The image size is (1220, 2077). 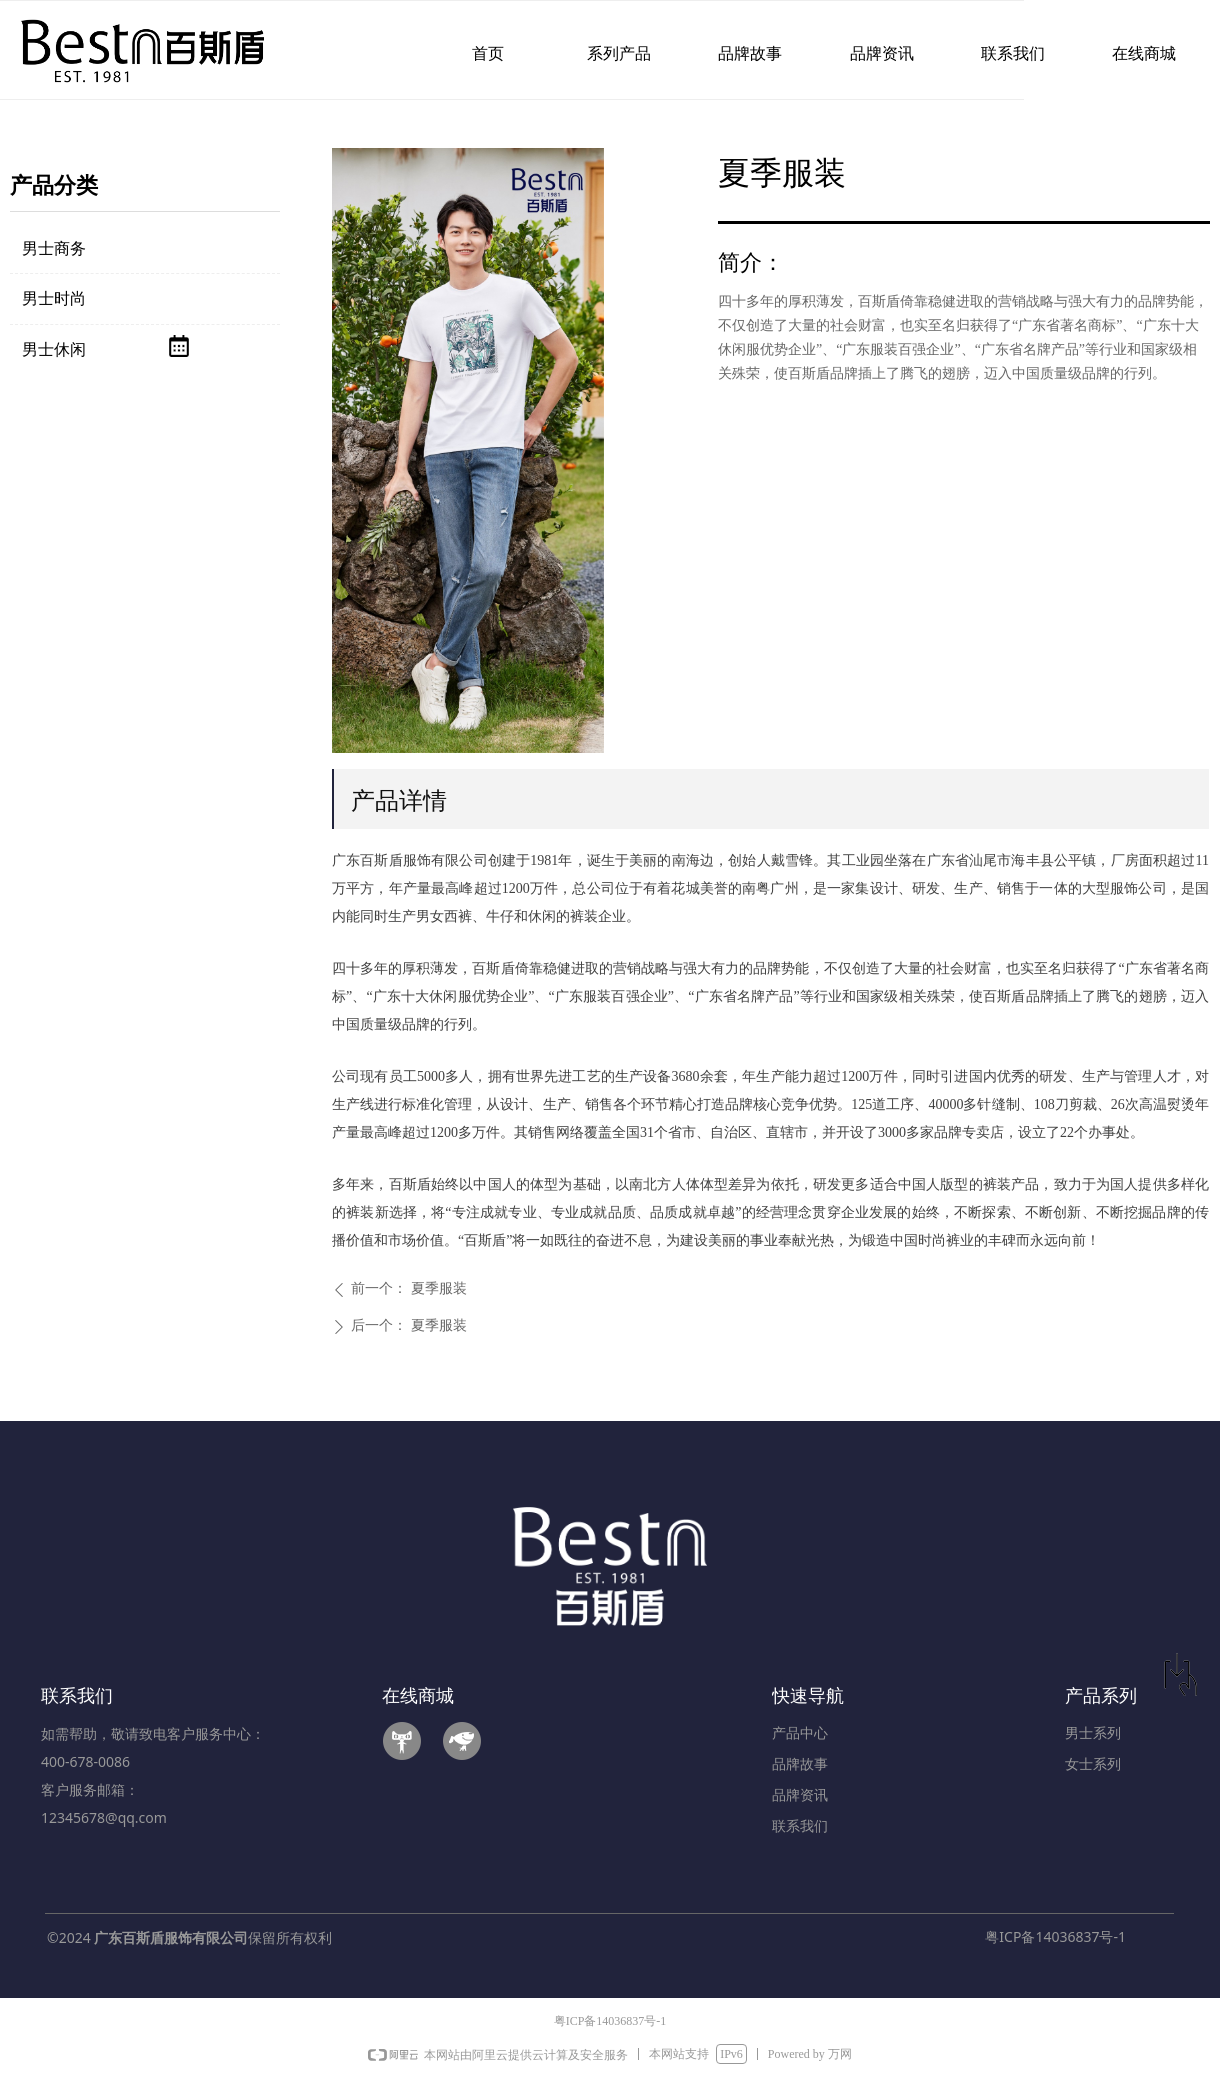 I want to click on view calendar or schedule, so click(x=179, y=346).